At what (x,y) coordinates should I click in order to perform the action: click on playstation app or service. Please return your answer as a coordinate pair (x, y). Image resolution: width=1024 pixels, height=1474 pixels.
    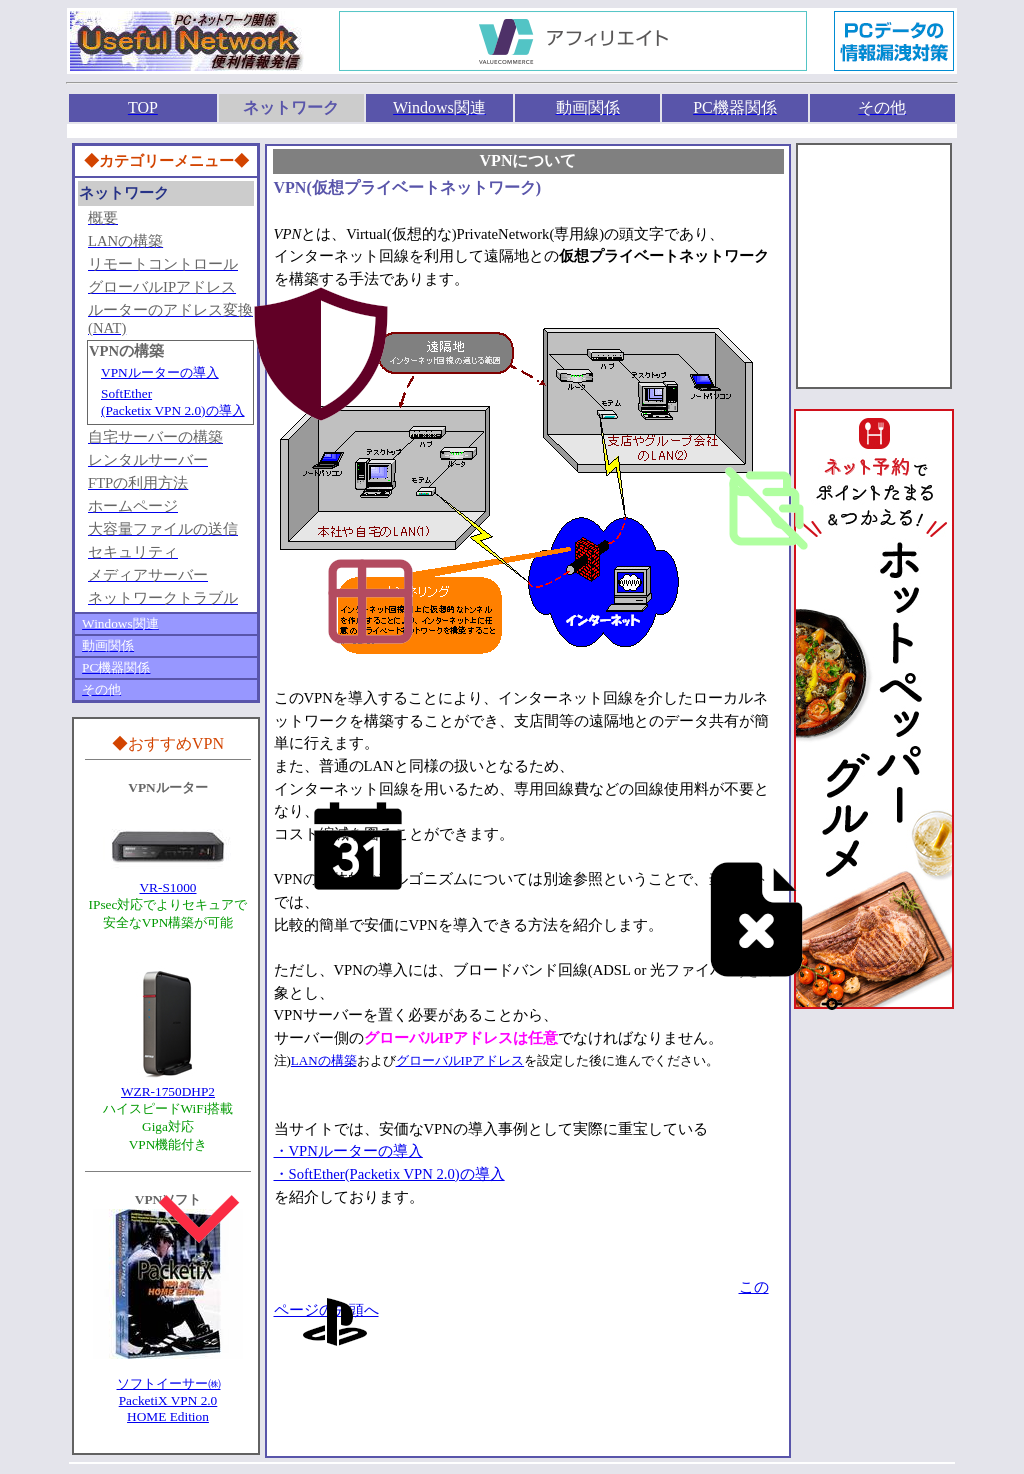
    Looking at the image, I should click on (335, 1322).